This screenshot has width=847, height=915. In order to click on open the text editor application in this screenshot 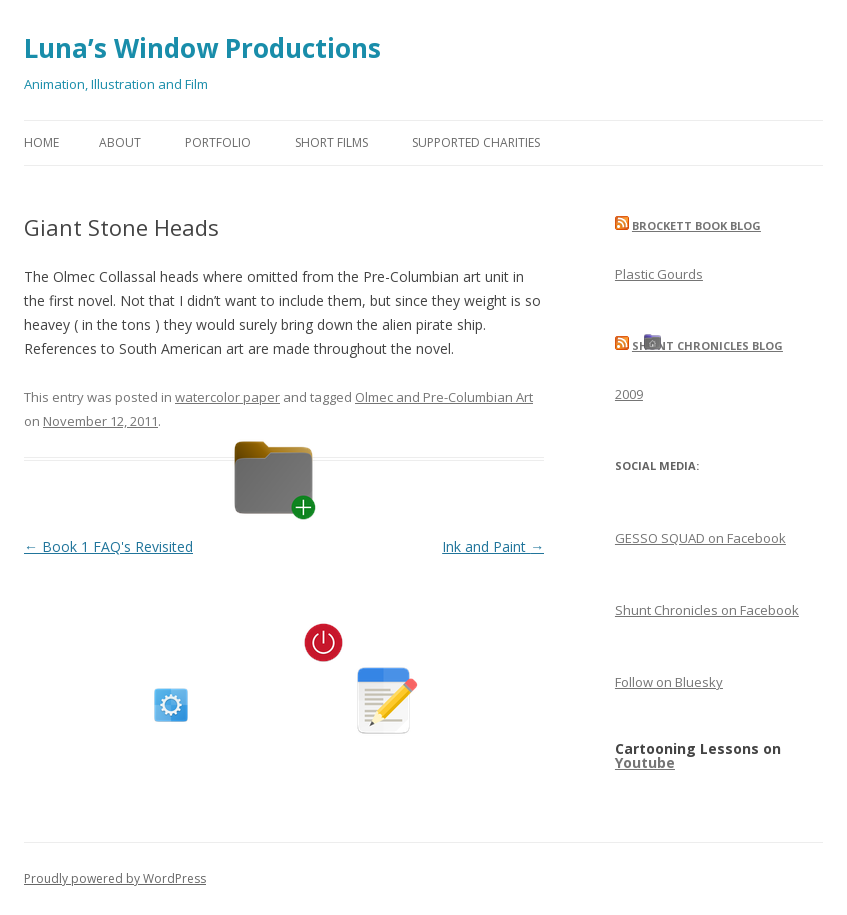, I will do `click(383, 700)`.